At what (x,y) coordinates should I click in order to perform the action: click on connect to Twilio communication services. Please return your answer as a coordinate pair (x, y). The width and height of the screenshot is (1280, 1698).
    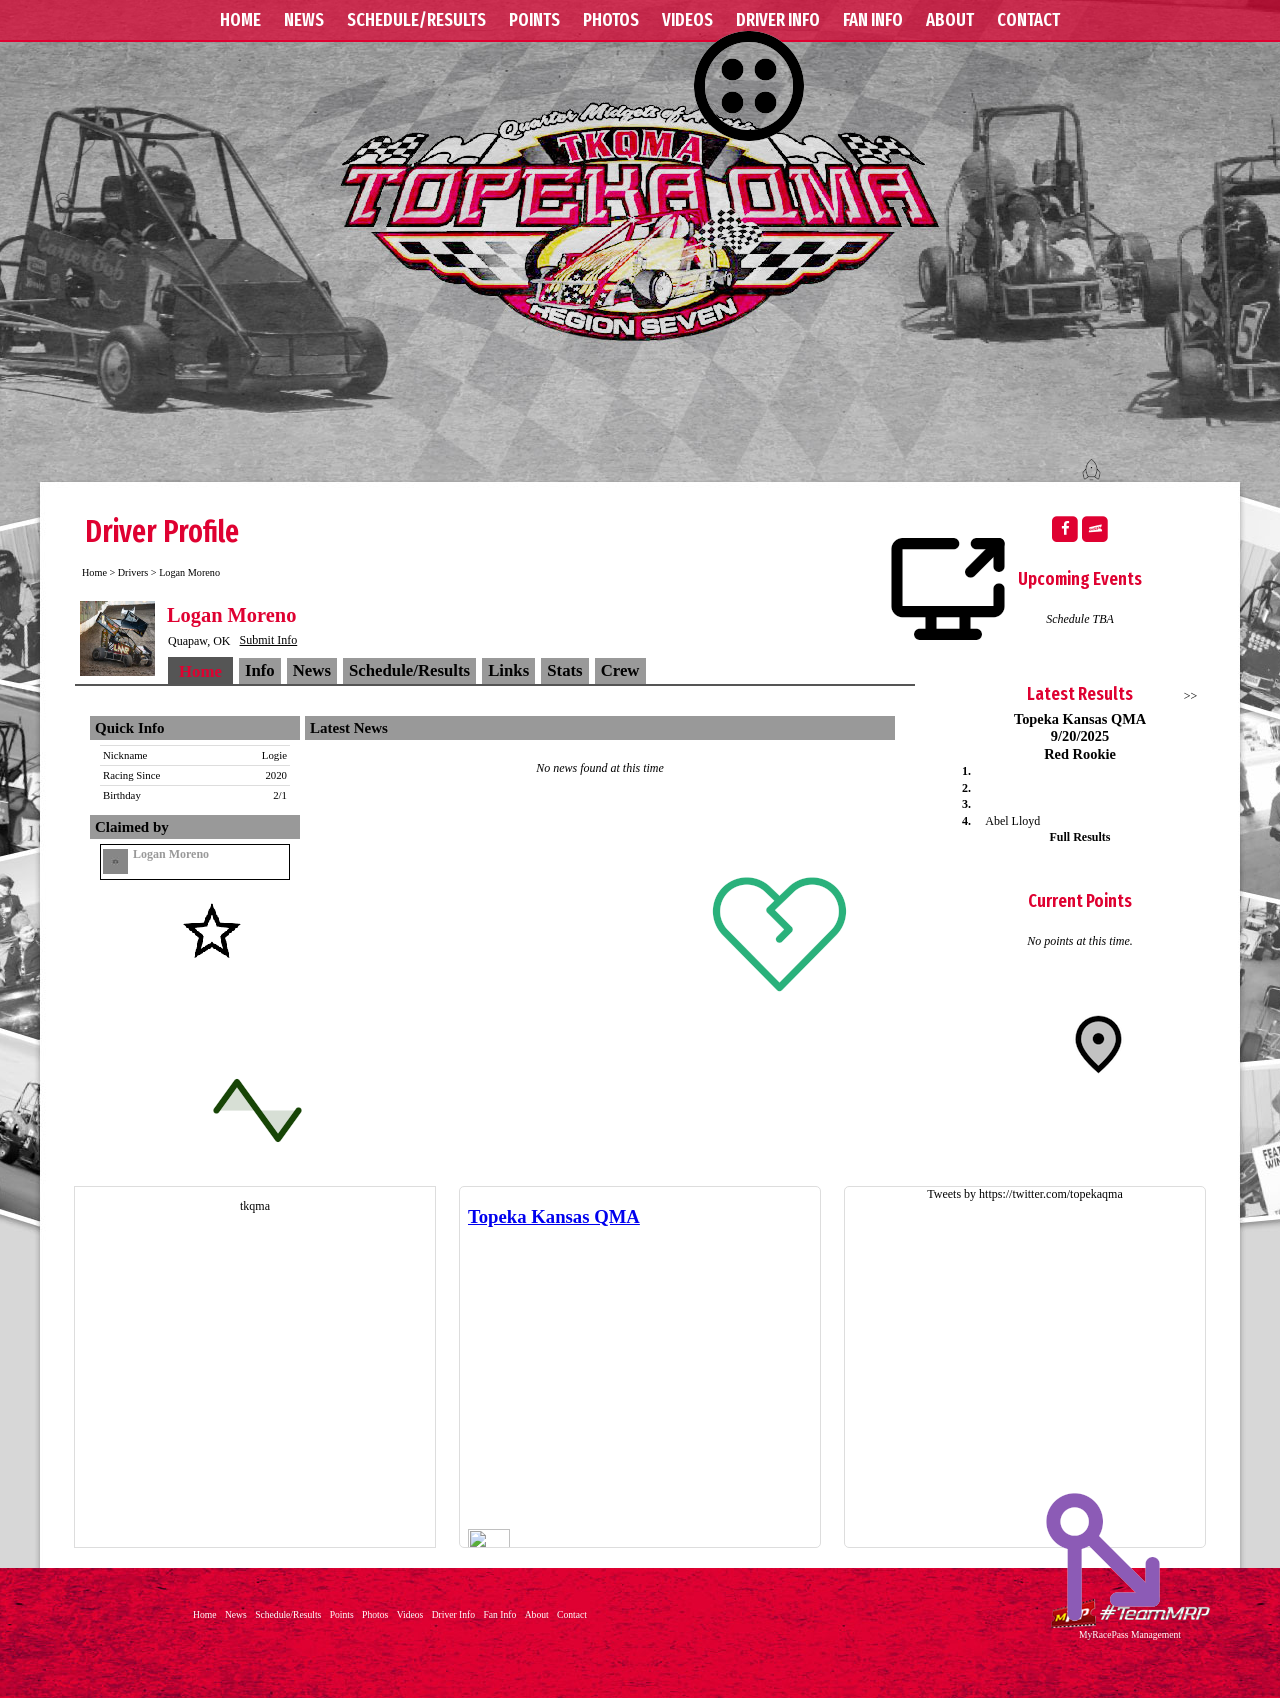
    Looking at the image, I should click on (749, 86).